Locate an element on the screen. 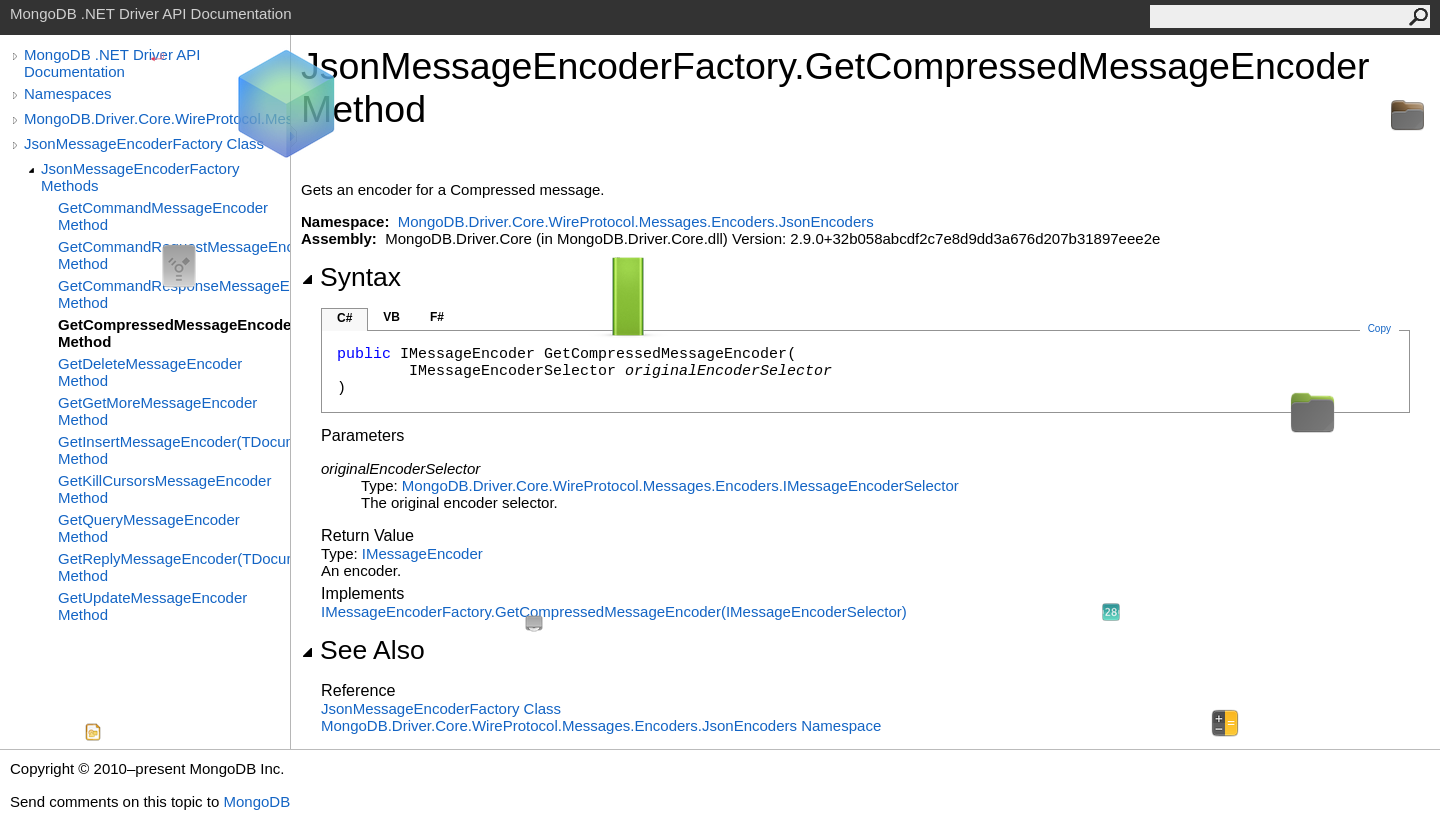  indicates an open or expanded folder is located at coordinates (1407, 114).